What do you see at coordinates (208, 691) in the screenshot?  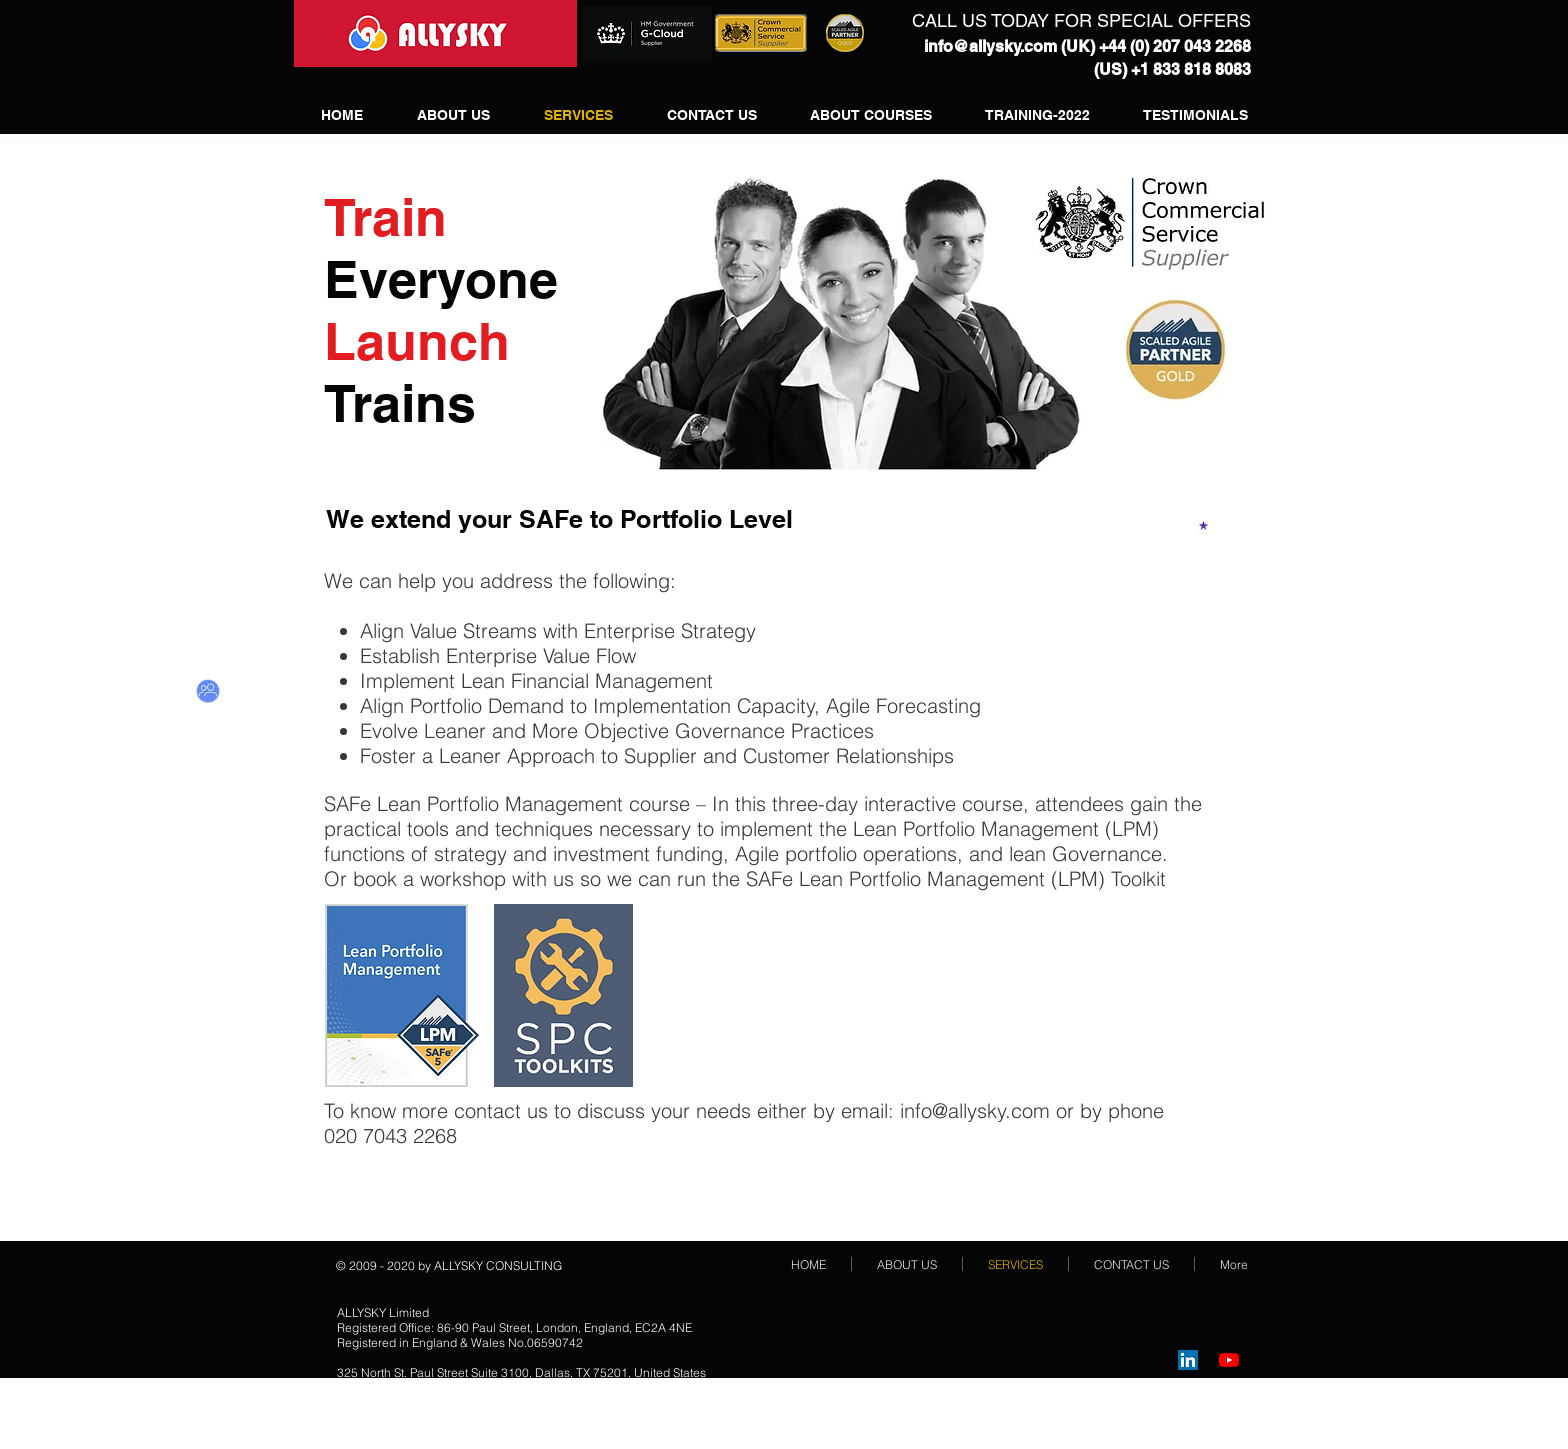 I see `access user accounts and settings` at bounding box center [208, 691].